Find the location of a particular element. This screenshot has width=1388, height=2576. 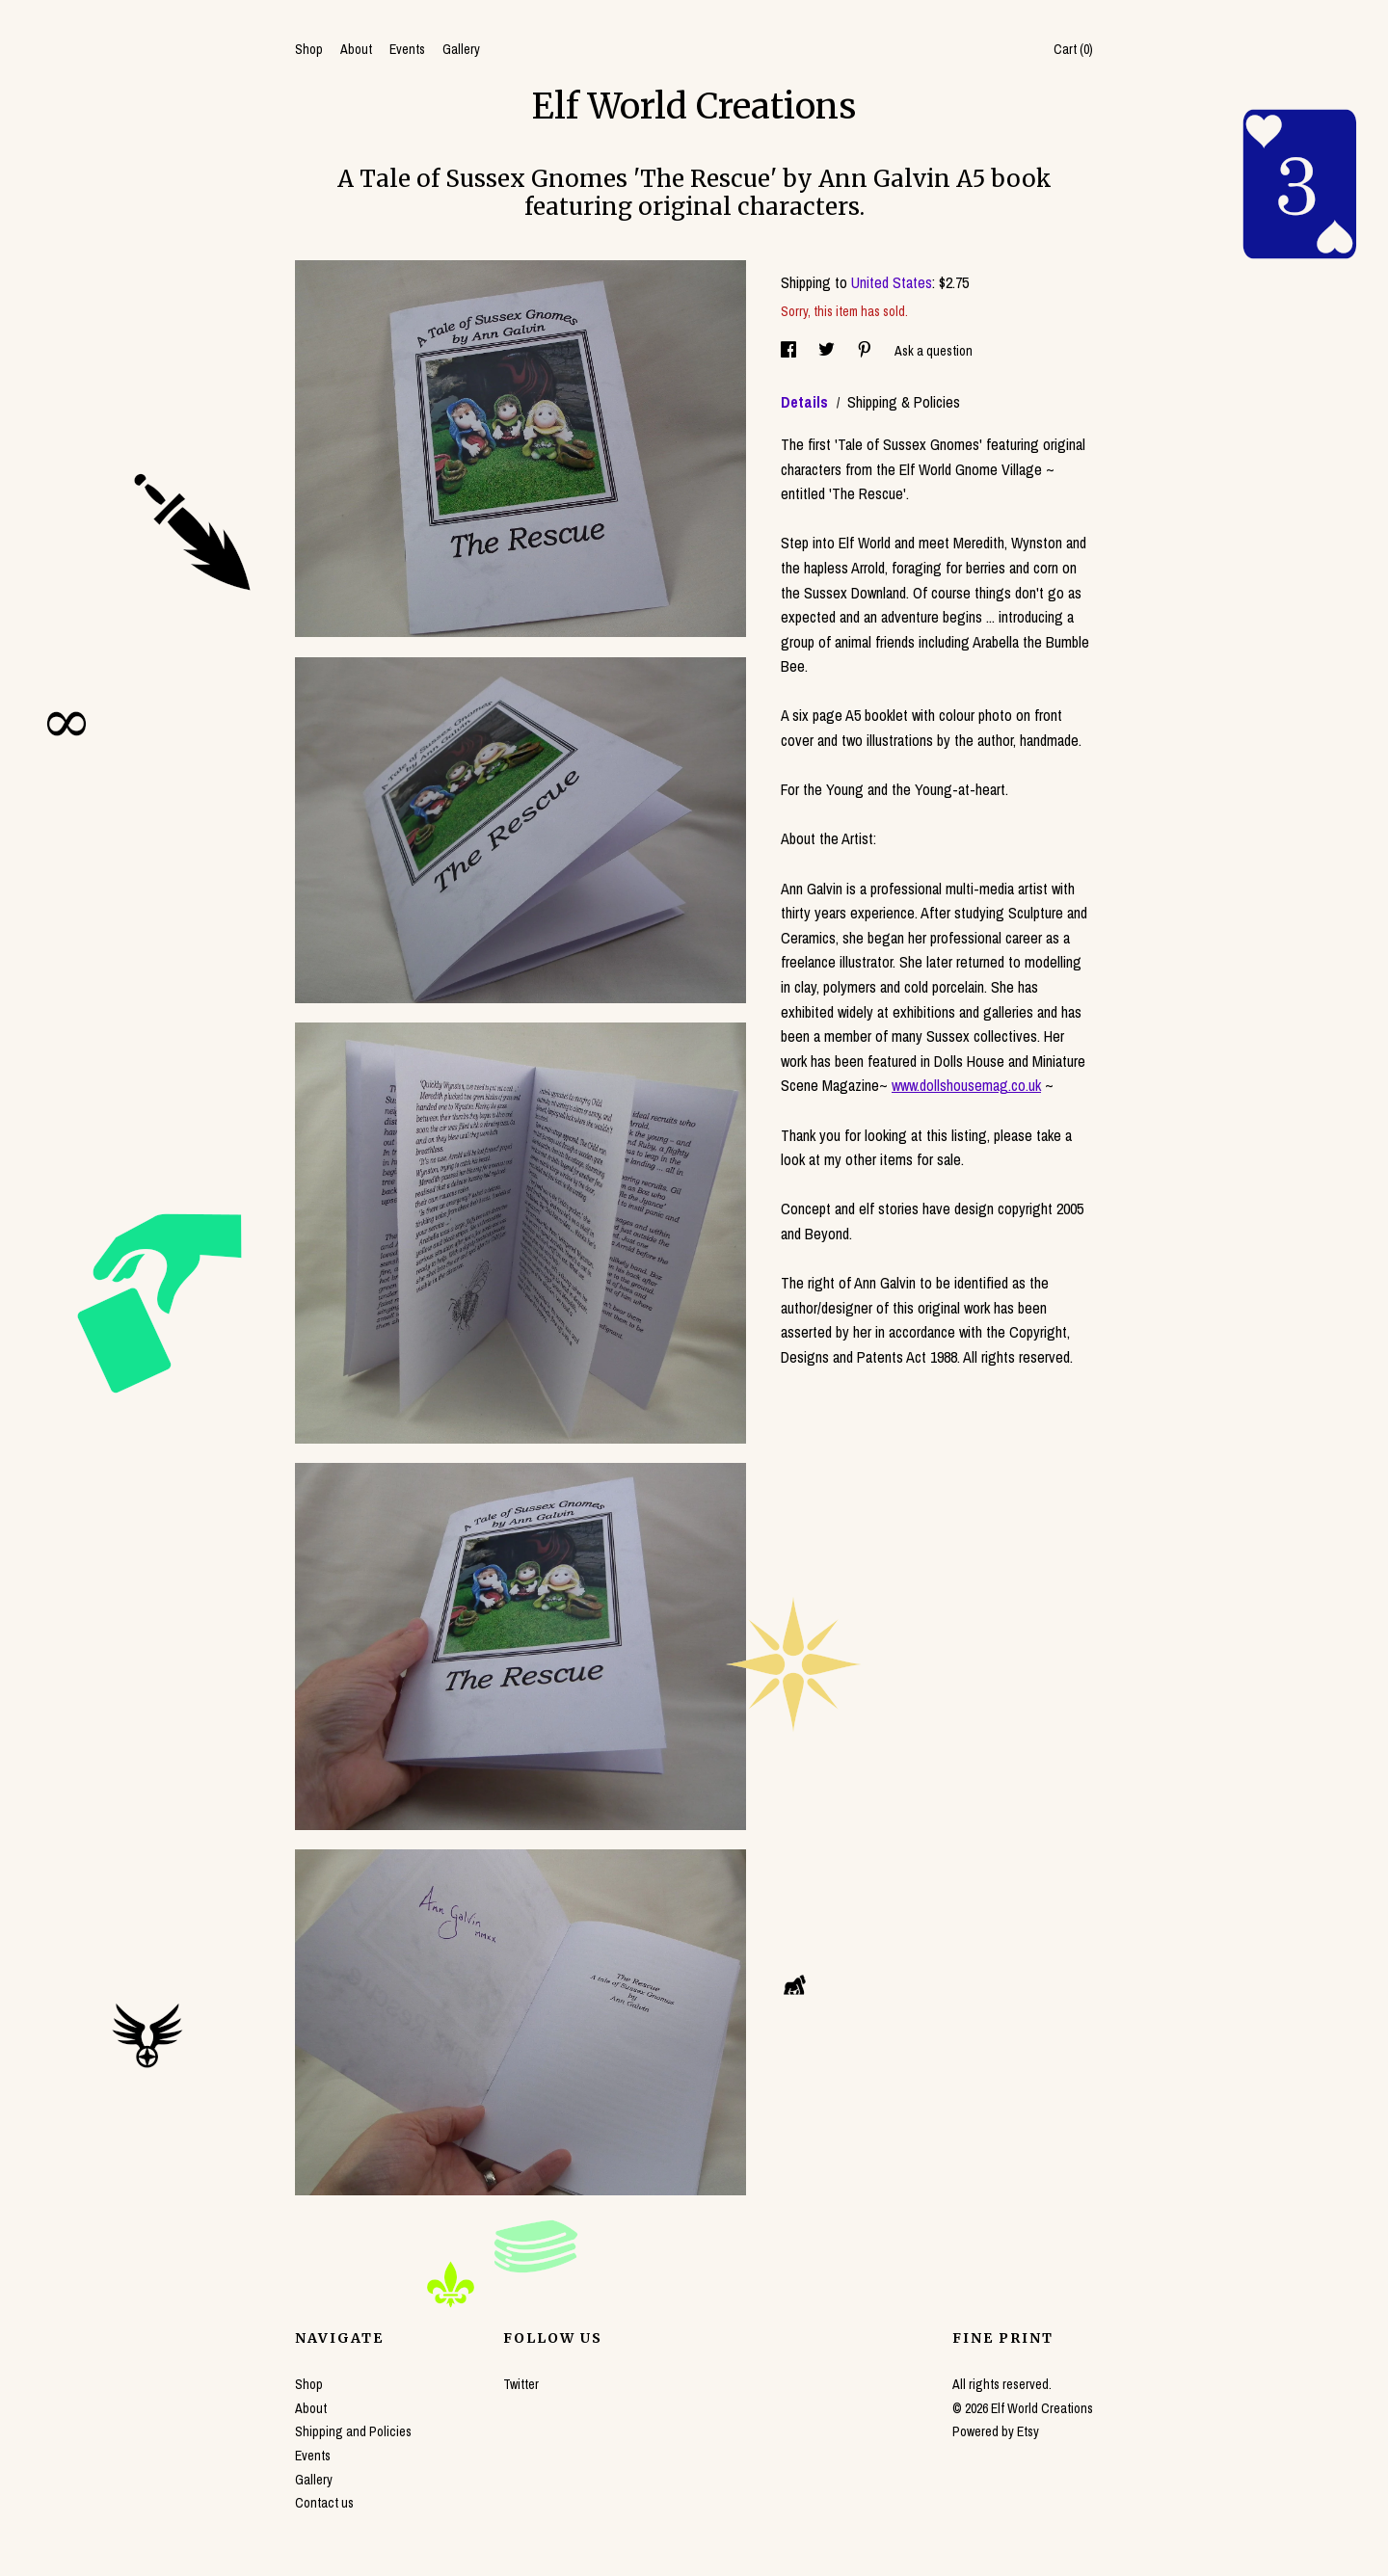

indicates a hazard or danger zone in gameplay is located at coordinates (793, 1664).